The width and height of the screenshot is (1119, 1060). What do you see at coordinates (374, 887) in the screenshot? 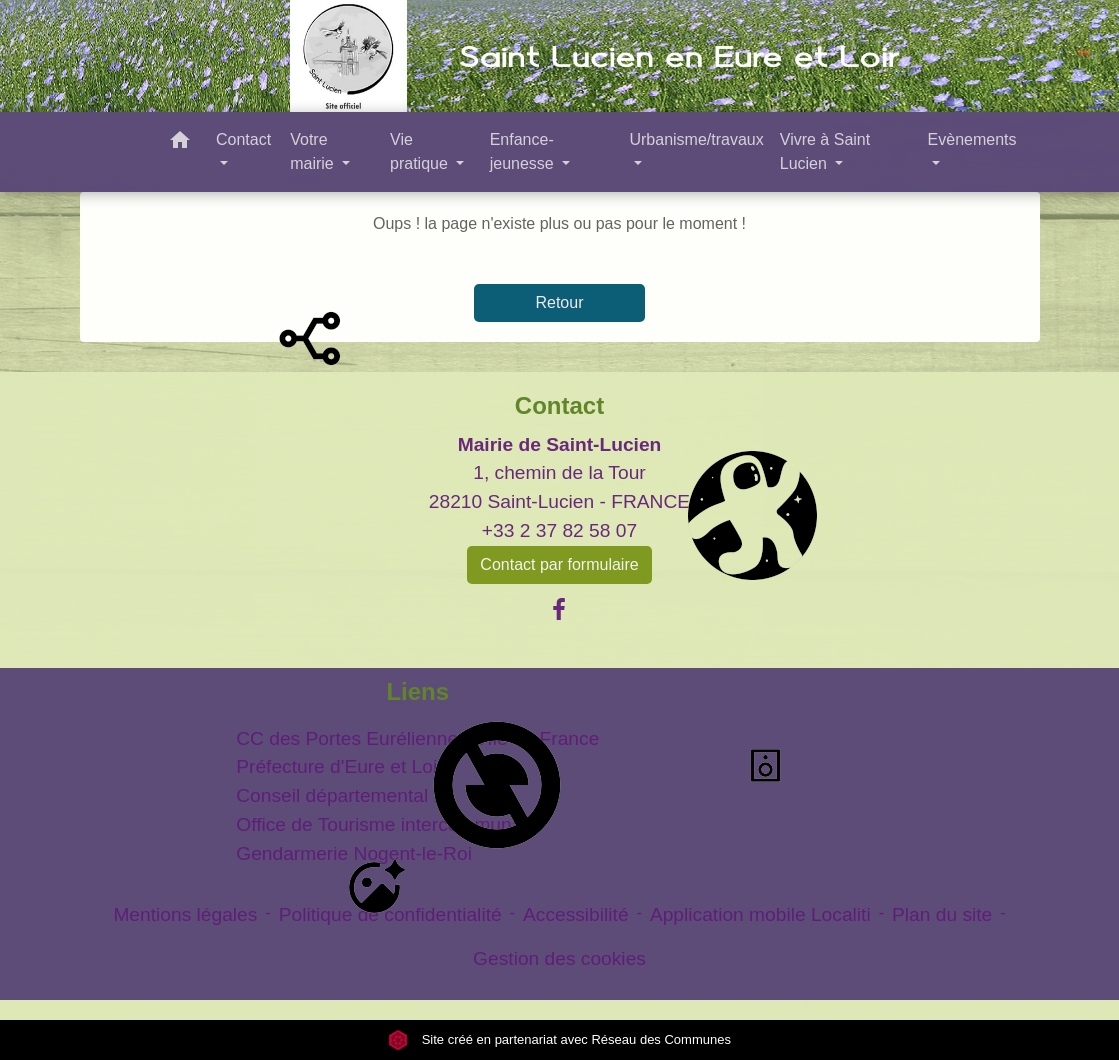
I see `generate ai-enhanced image` at bounding box center [374, 887].